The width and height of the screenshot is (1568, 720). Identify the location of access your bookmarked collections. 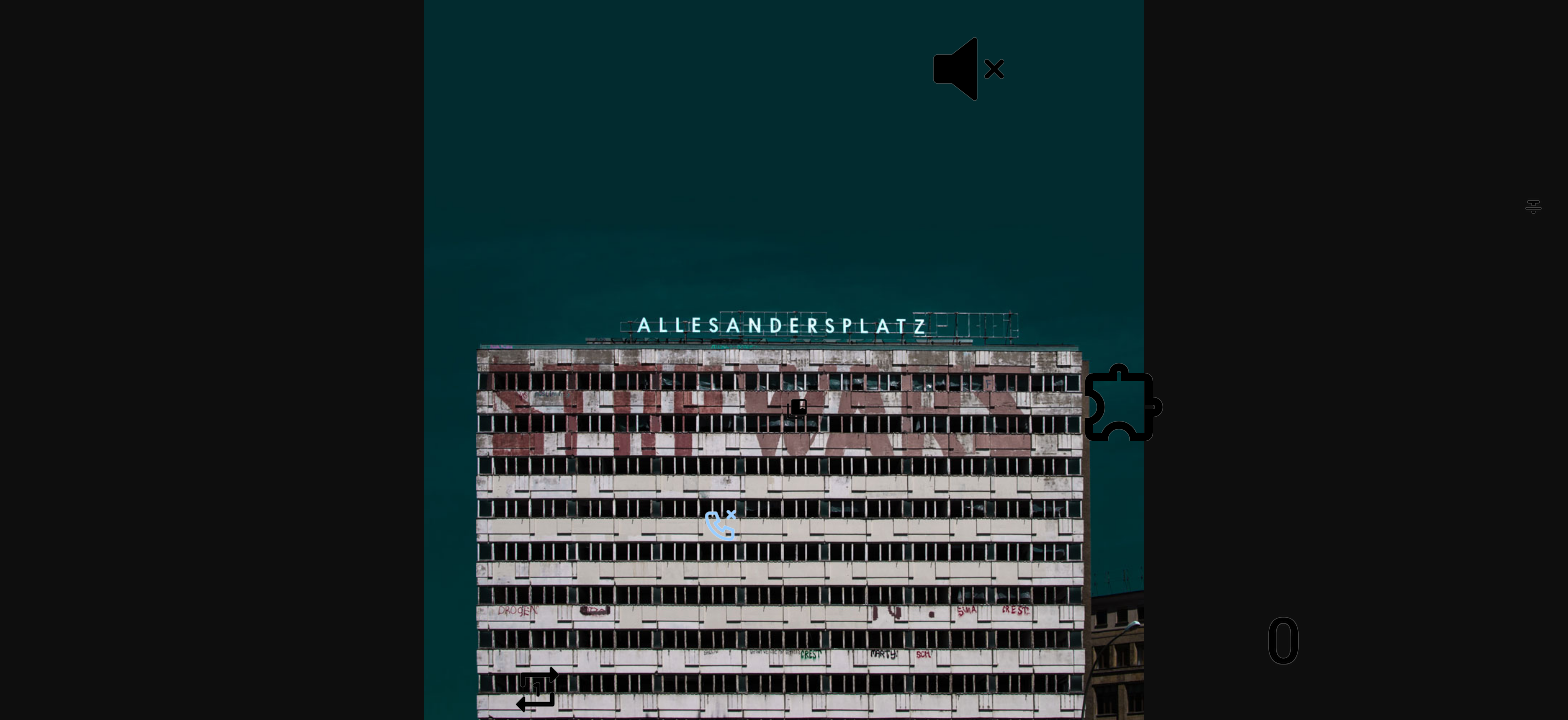
(797, 409).